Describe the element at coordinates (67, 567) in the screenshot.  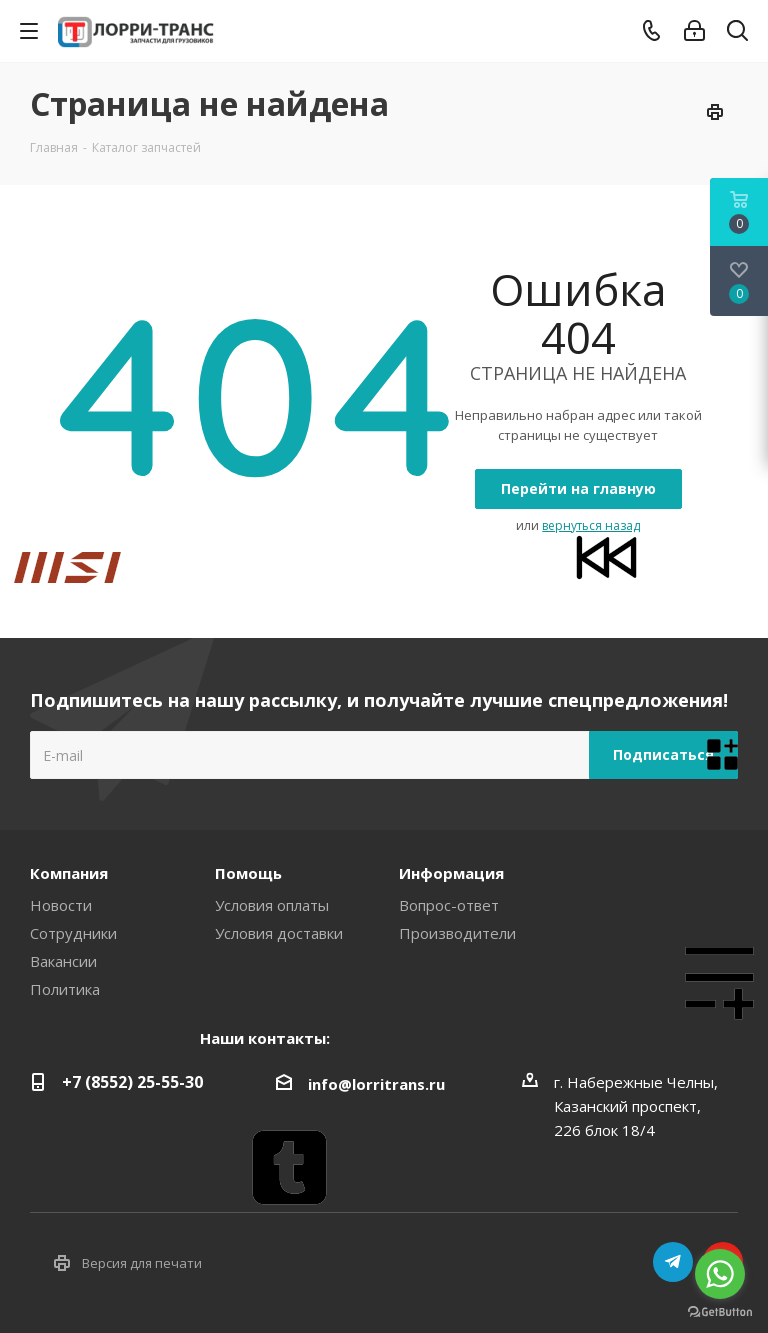
I see `MSI Business brand logo` at that location.